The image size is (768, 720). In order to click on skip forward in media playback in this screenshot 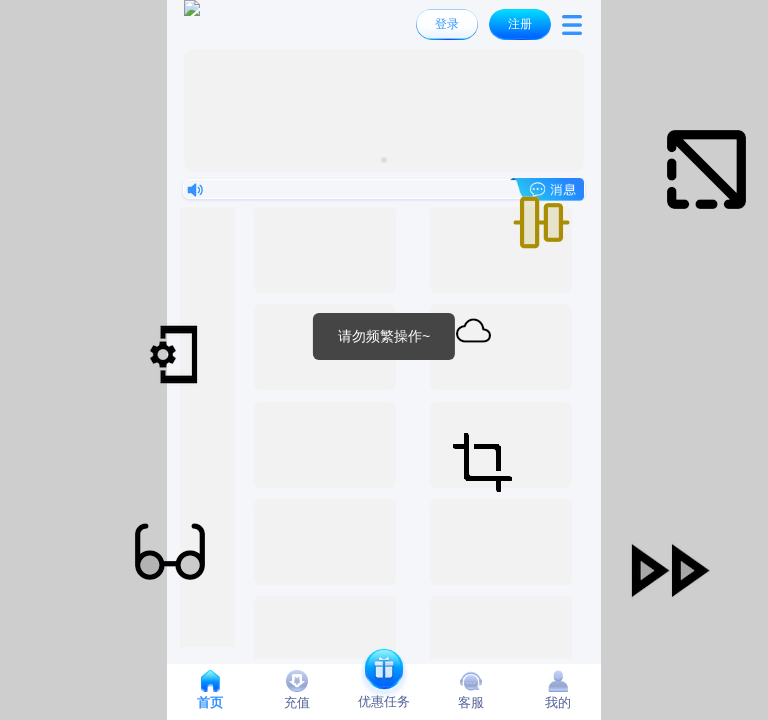, I will do `click(667, 570)`.